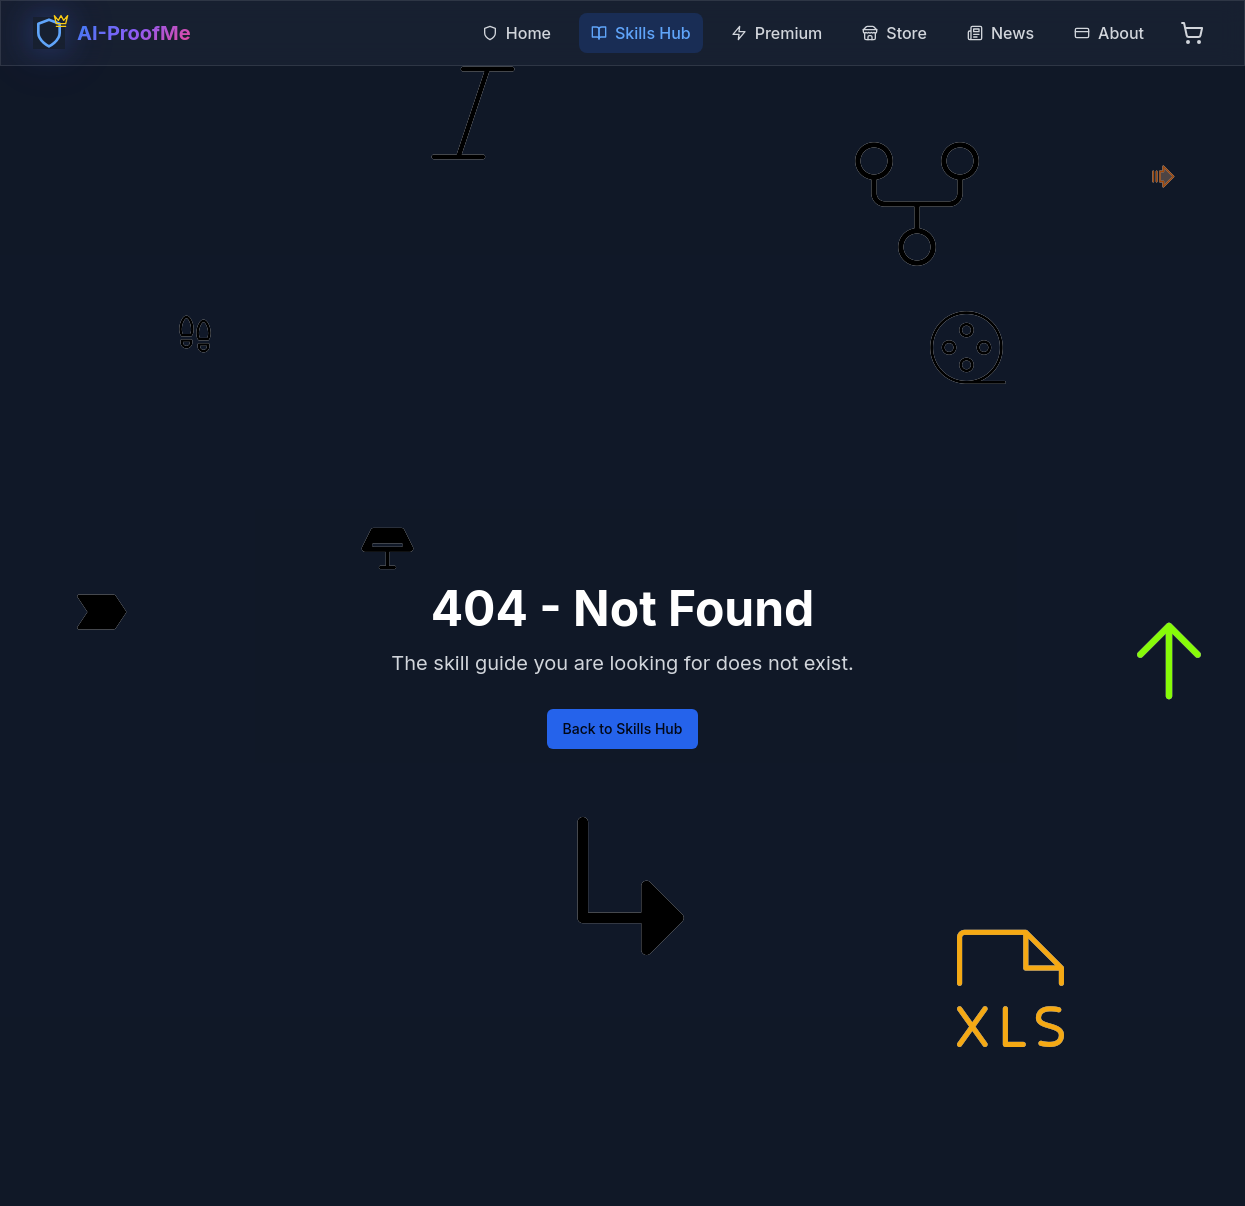 The width and height of the screenshot is (1245, 1206). Describe the element at coordinates (100, 612) in the screenshot. I see `apply a label or tag to an item` at that location.